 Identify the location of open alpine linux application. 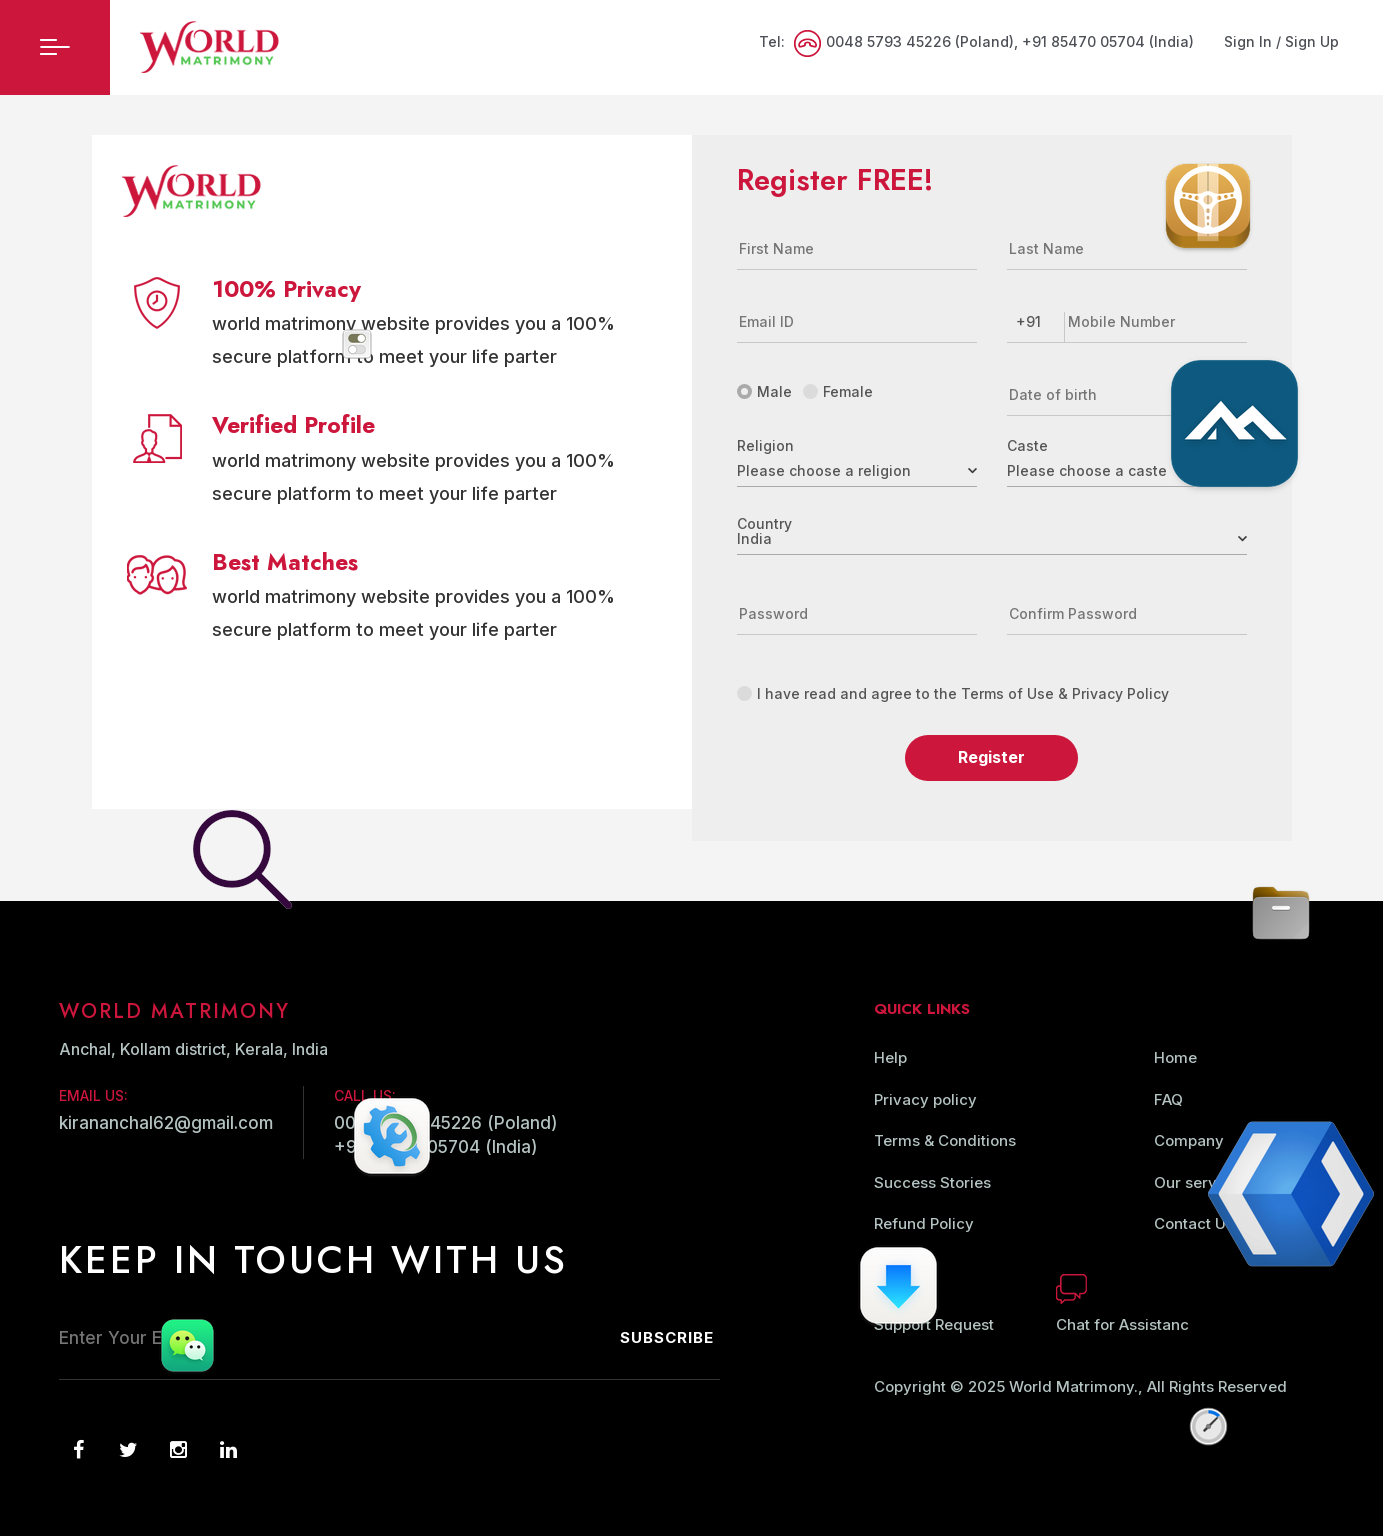
(1234, 423).